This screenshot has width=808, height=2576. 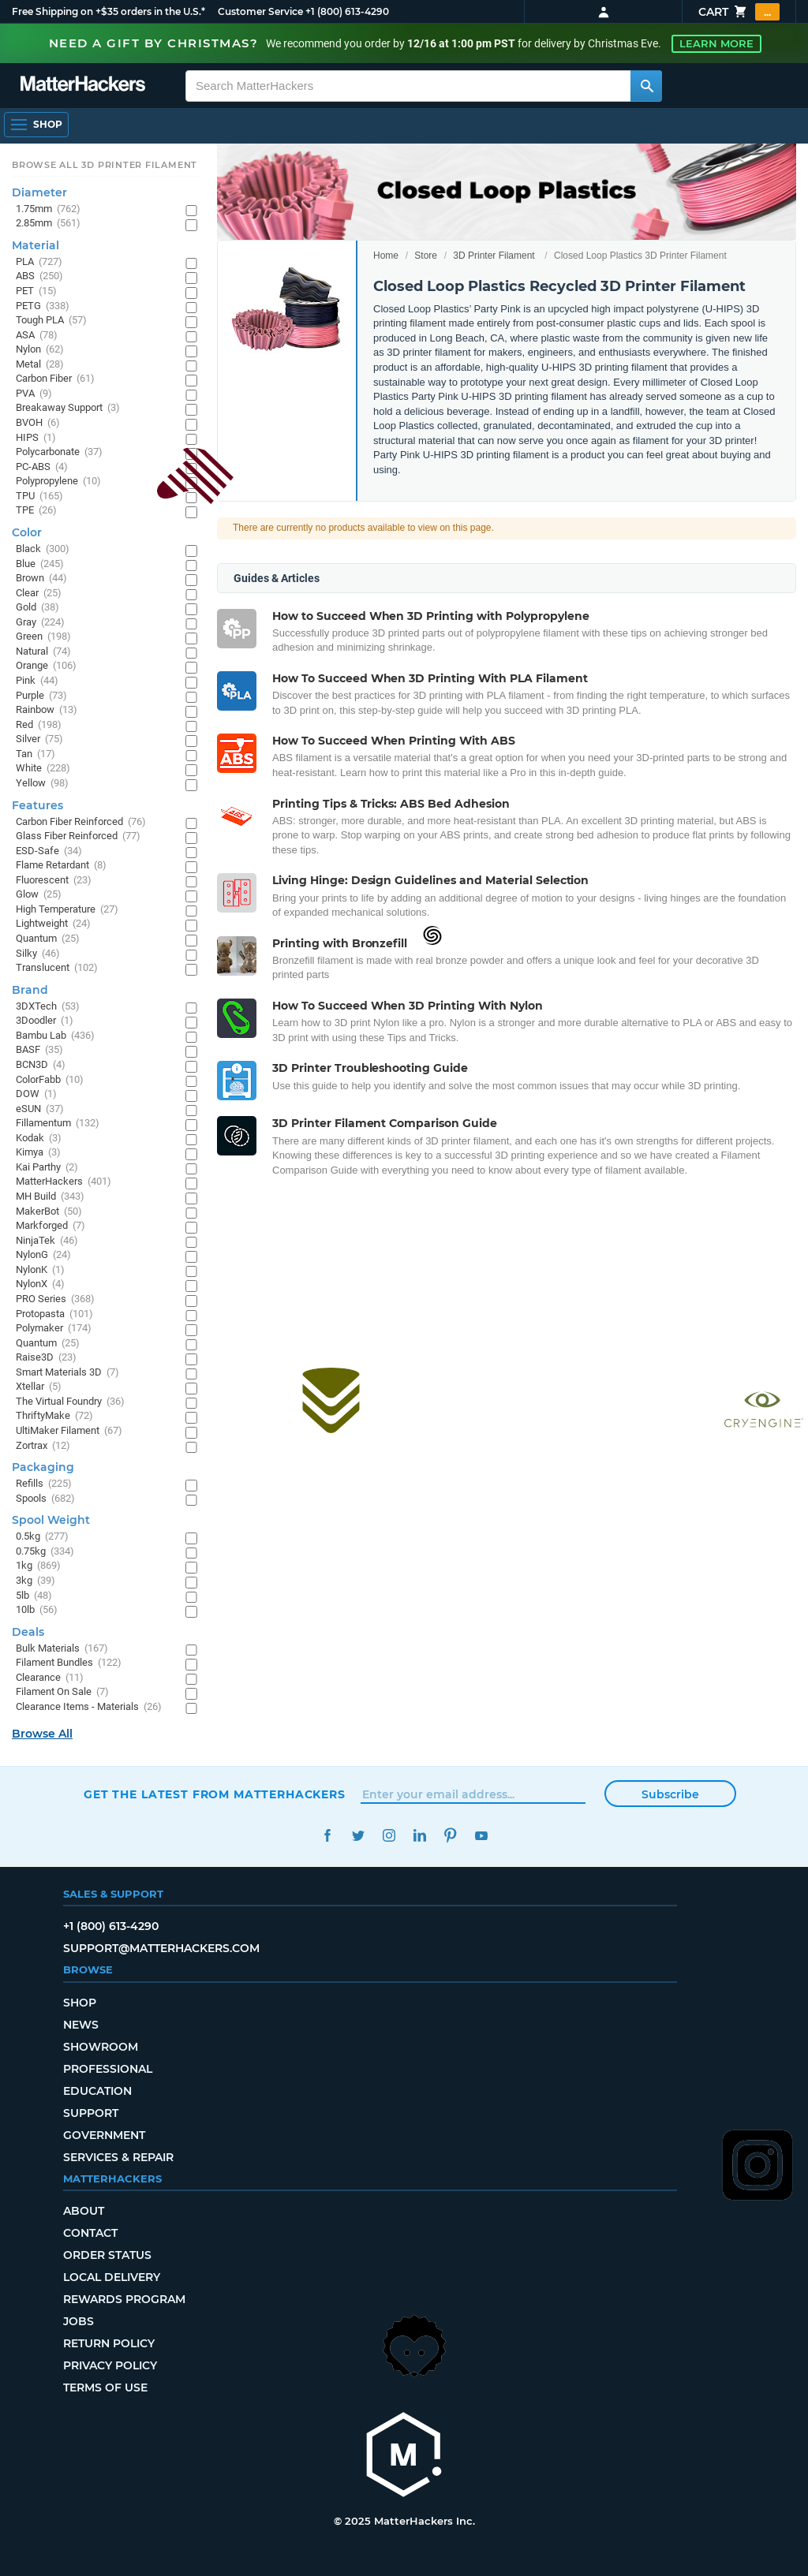 What do you see at coordinates (331, 1400) in the screenshot?
I see `VictoriaMetrics logo` at bounding box center [331, 1400].